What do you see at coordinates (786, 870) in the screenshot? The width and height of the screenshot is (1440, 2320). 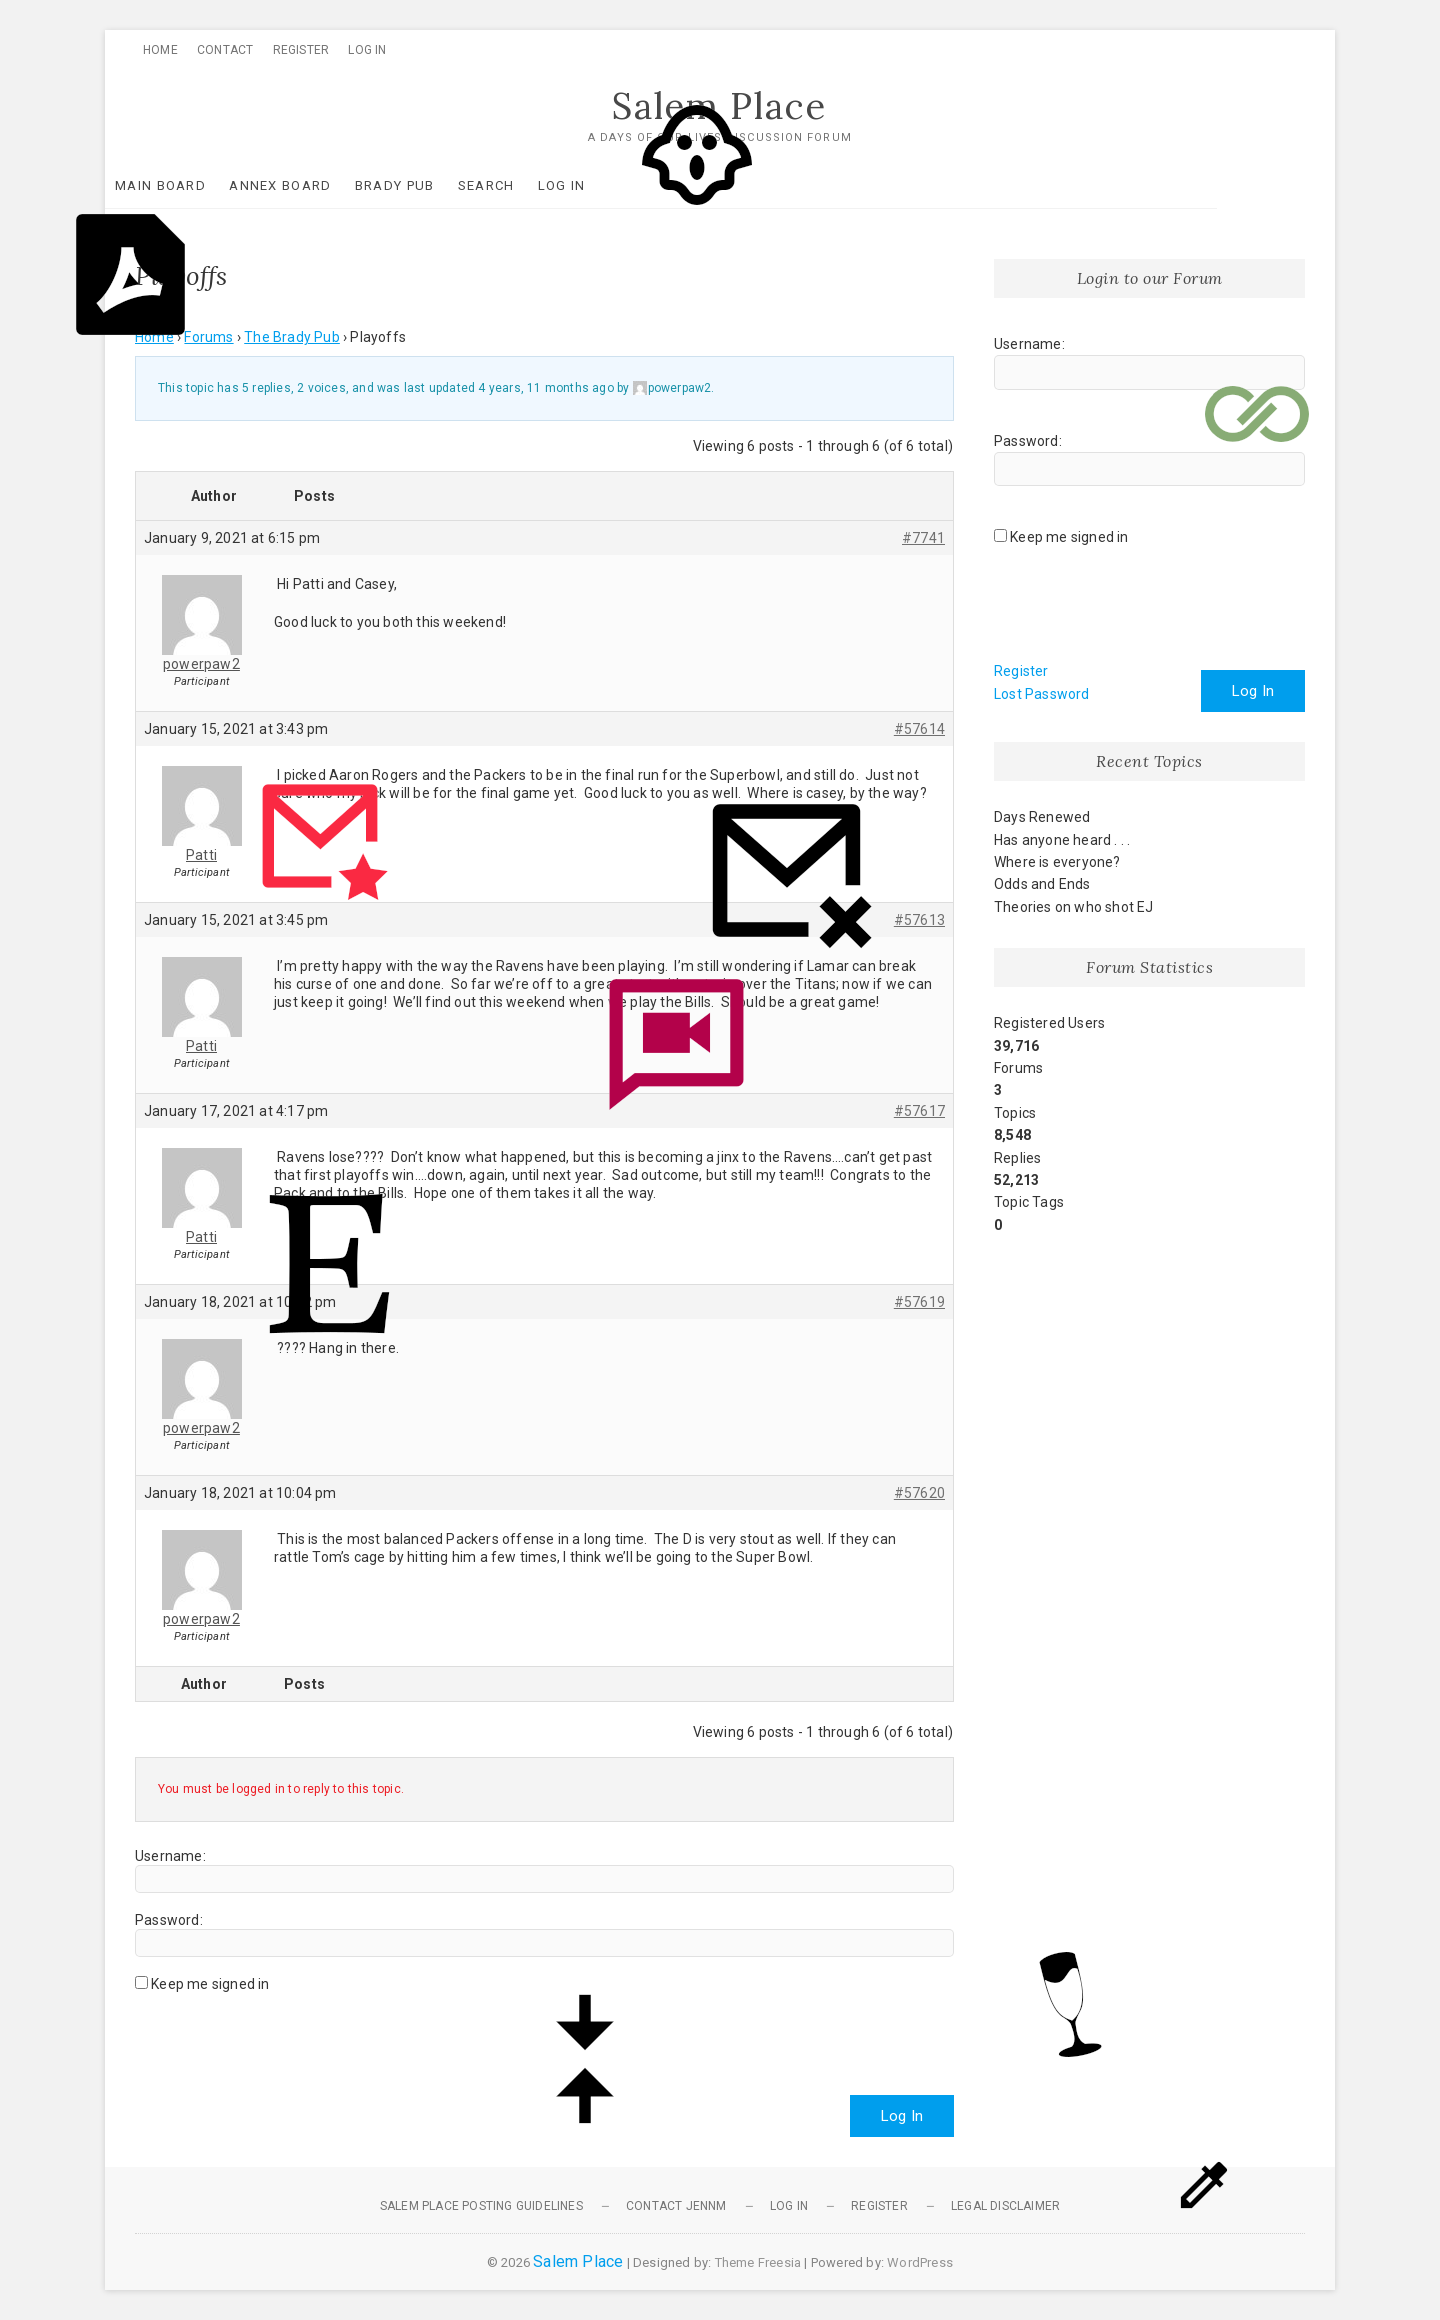 I see `close or dismiss an email` at bounding box center [786, 870].